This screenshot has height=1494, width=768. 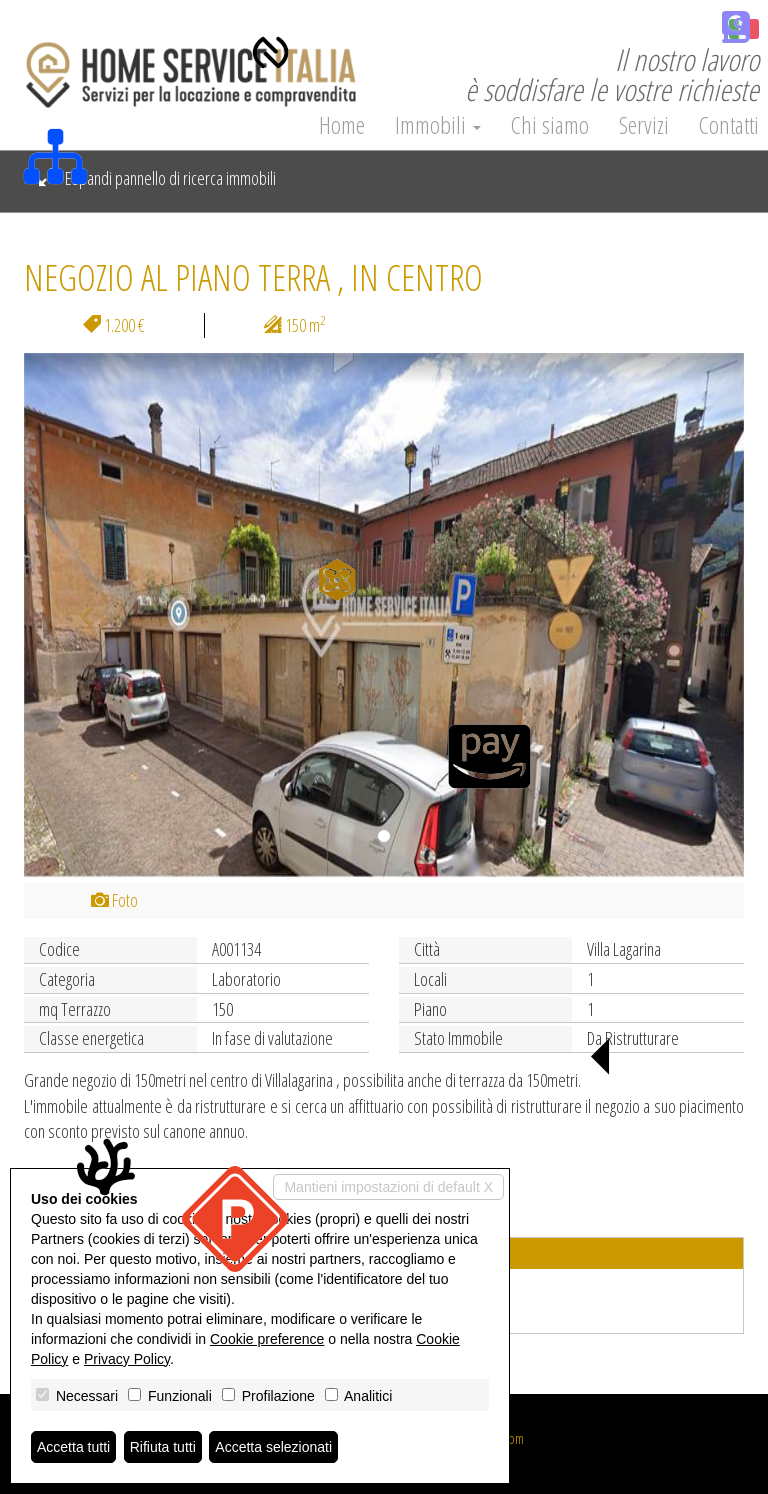 What do you see at coordinates (337, 580) in the screenshot?
I see `preact javascript library logo` at bounding box center [337, 580].